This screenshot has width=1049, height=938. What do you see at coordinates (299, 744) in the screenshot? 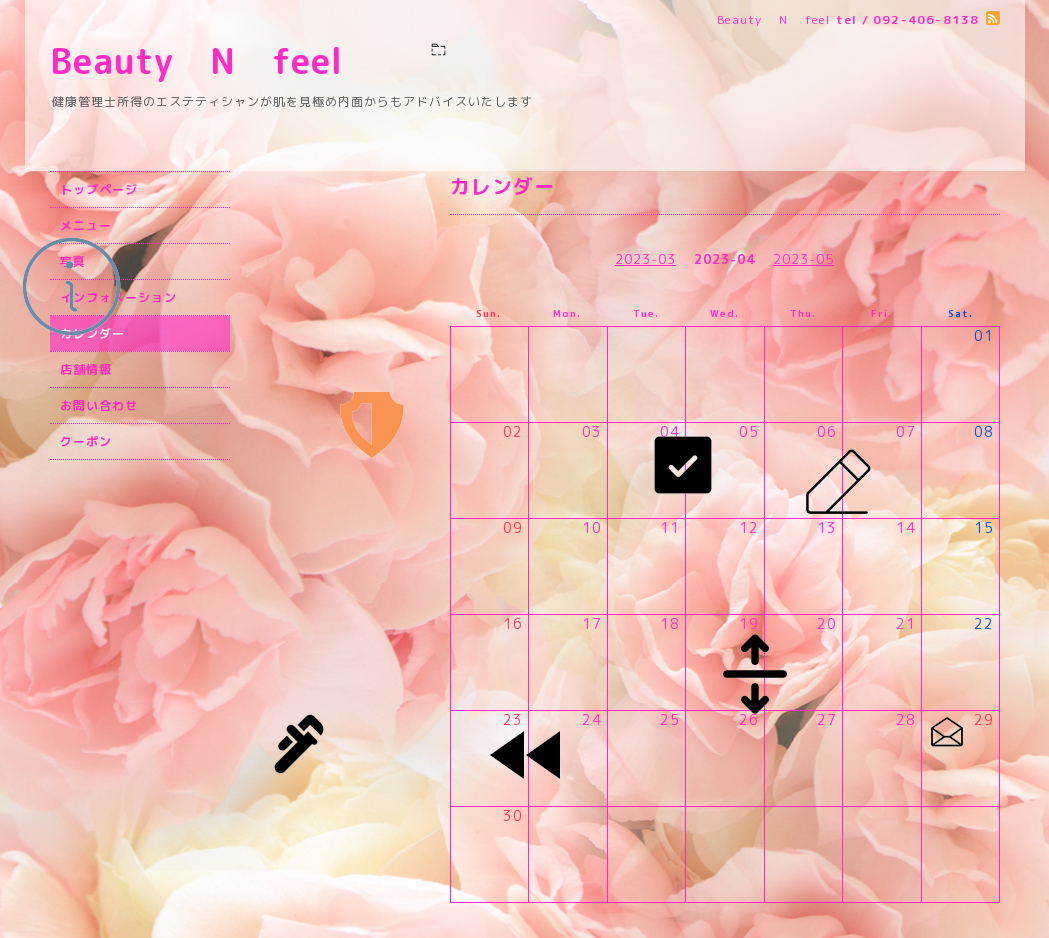
I see `access plumbing services` at bounding box center [299, 744].